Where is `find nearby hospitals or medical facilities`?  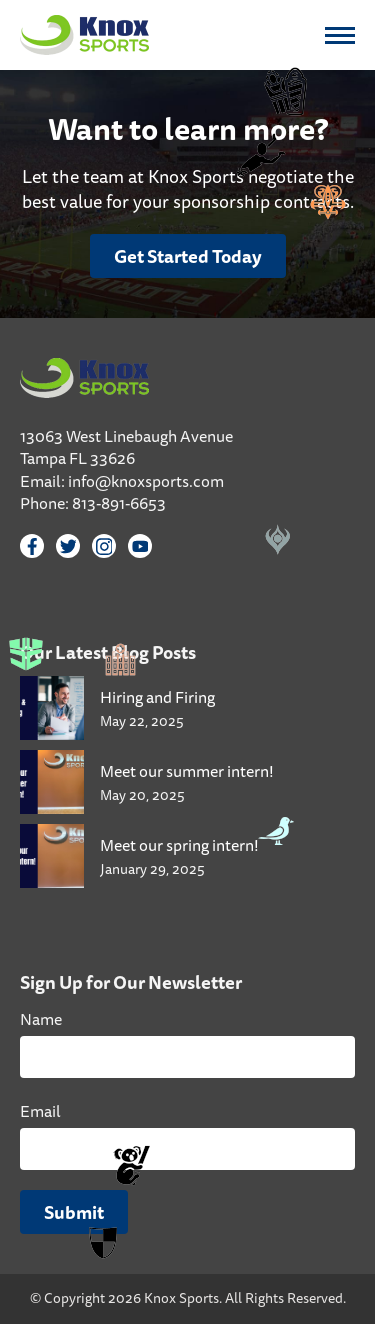
find nearby hospitals or medical facilities is located at coordinates (120, 659).